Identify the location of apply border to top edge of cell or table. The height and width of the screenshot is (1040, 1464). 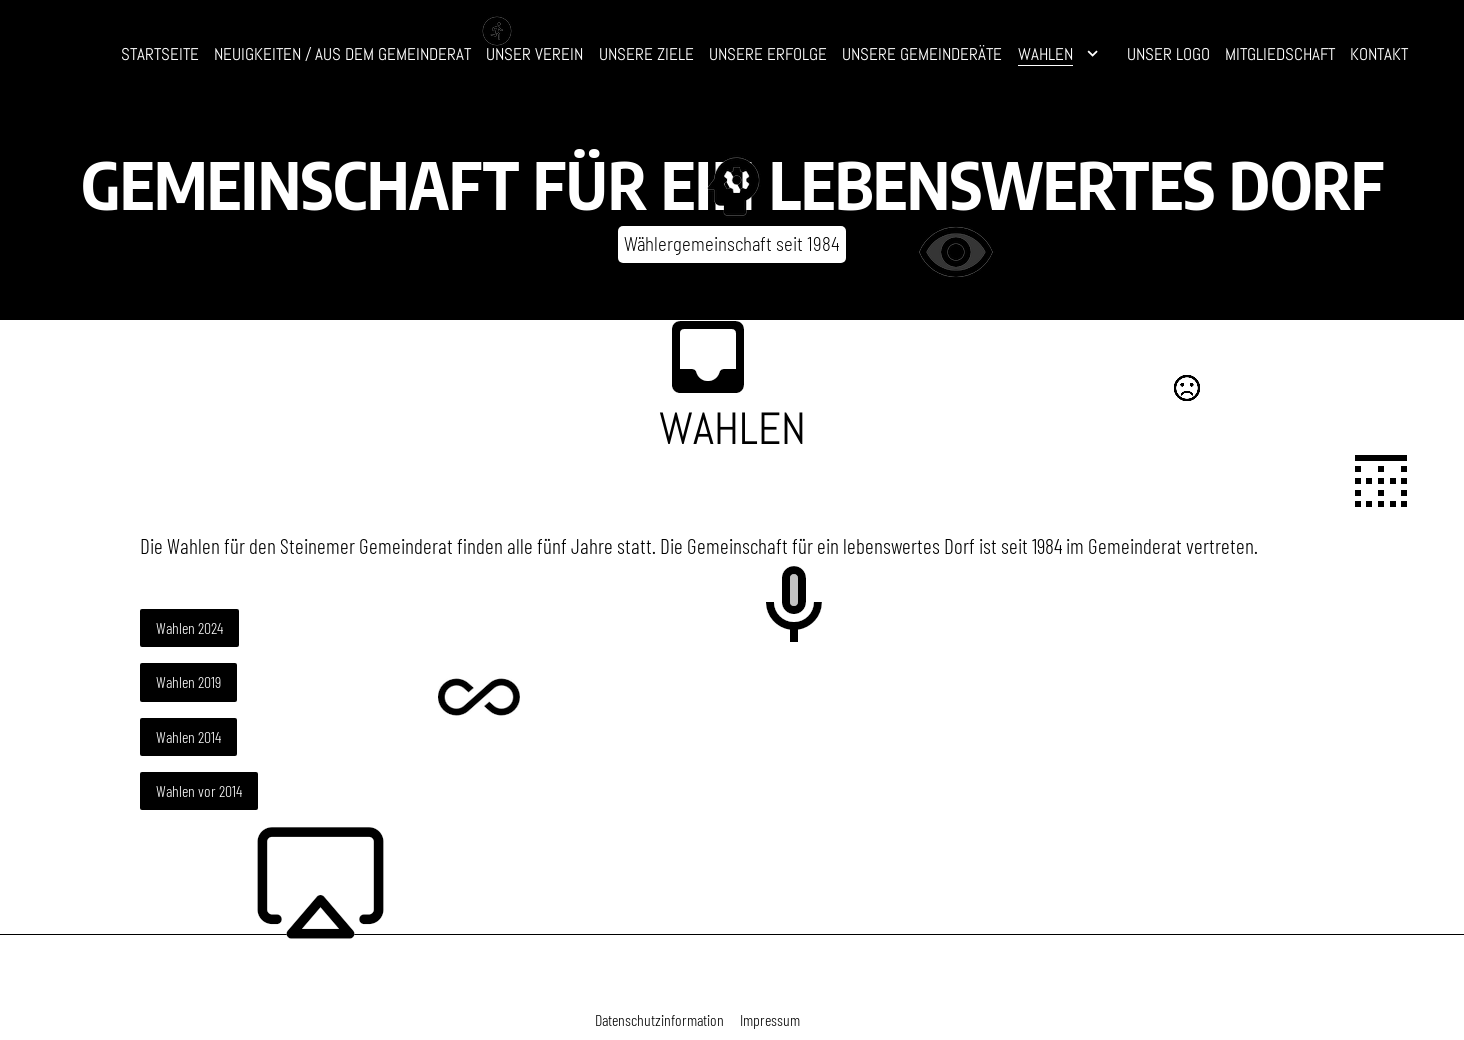
(1381, 481).